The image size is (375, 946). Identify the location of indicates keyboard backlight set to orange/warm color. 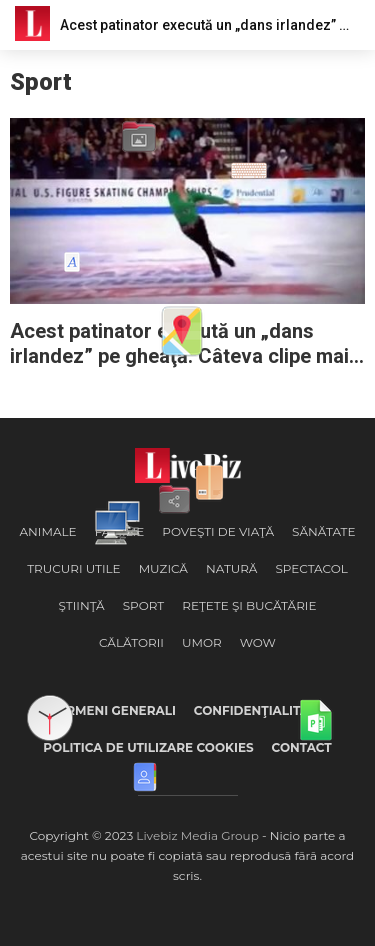
(249, 171).